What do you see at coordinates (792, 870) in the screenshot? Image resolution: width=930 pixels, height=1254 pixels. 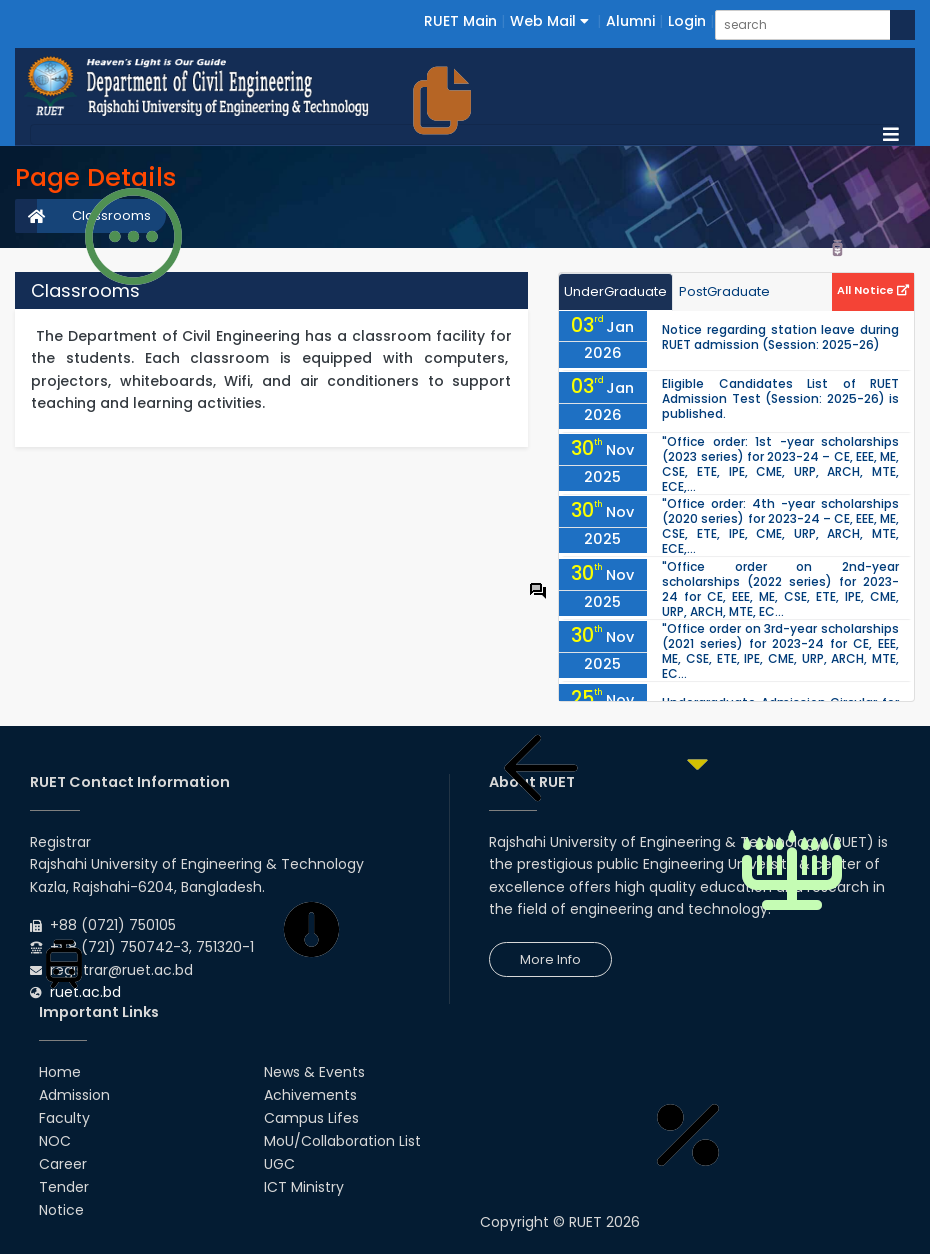 I see `indicates Hanukkah-related content or events` at bounding box center [792, 870].